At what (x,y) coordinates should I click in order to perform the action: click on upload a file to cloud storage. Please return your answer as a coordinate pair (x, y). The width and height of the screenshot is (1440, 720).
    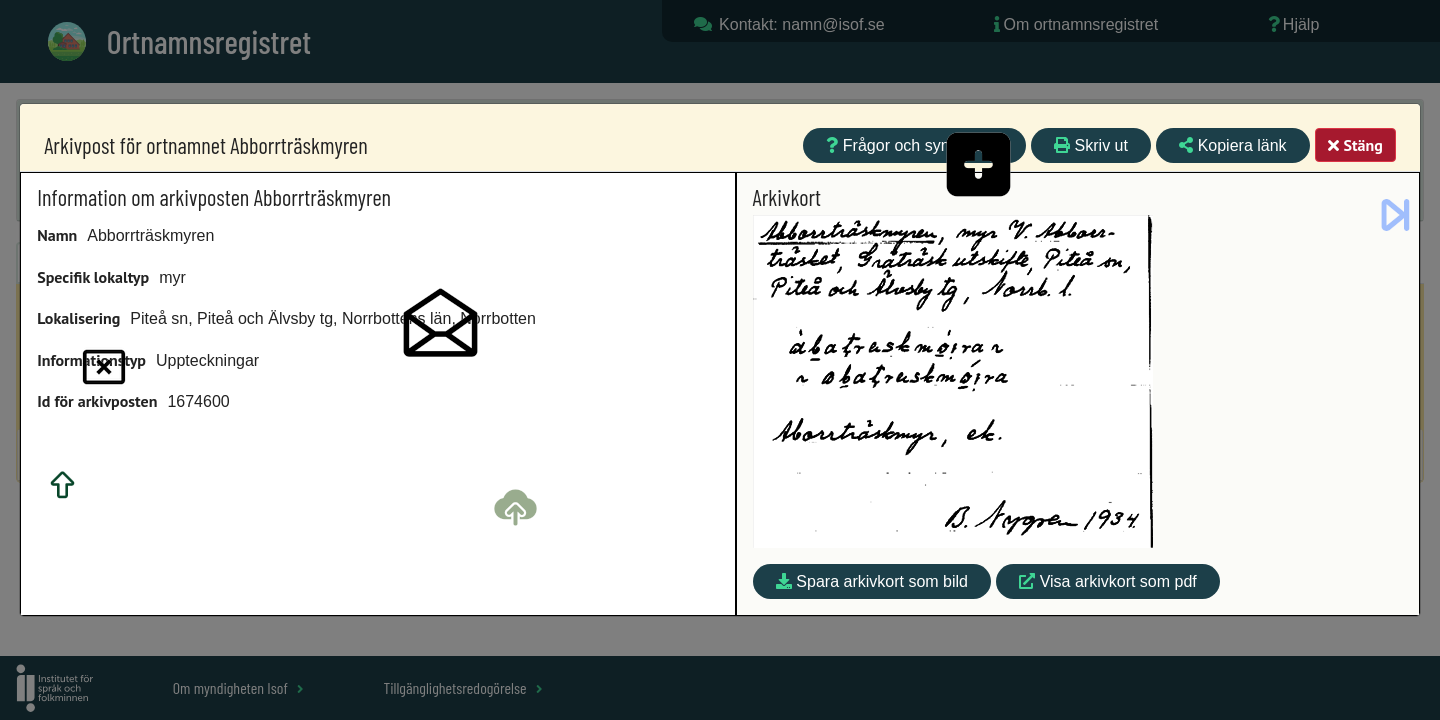
    Looking at the image, I should click on (515, 506).